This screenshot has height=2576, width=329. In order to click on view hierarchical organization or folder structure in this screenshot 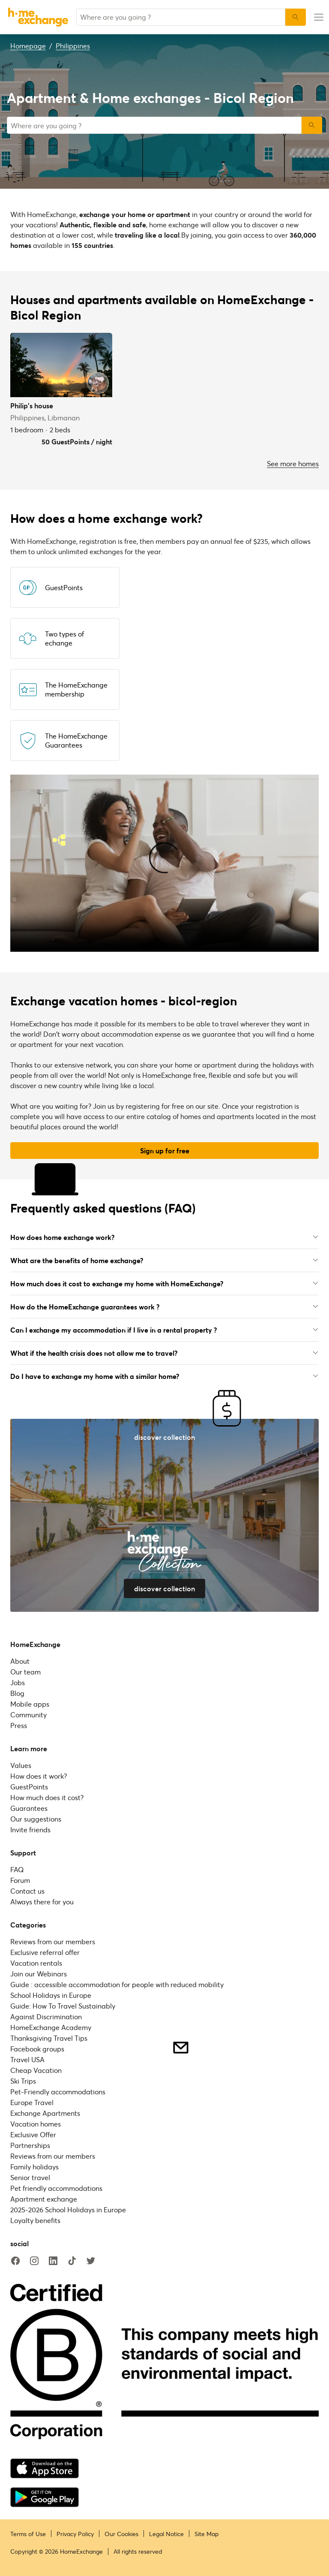, I will do `click(60, 840)`.